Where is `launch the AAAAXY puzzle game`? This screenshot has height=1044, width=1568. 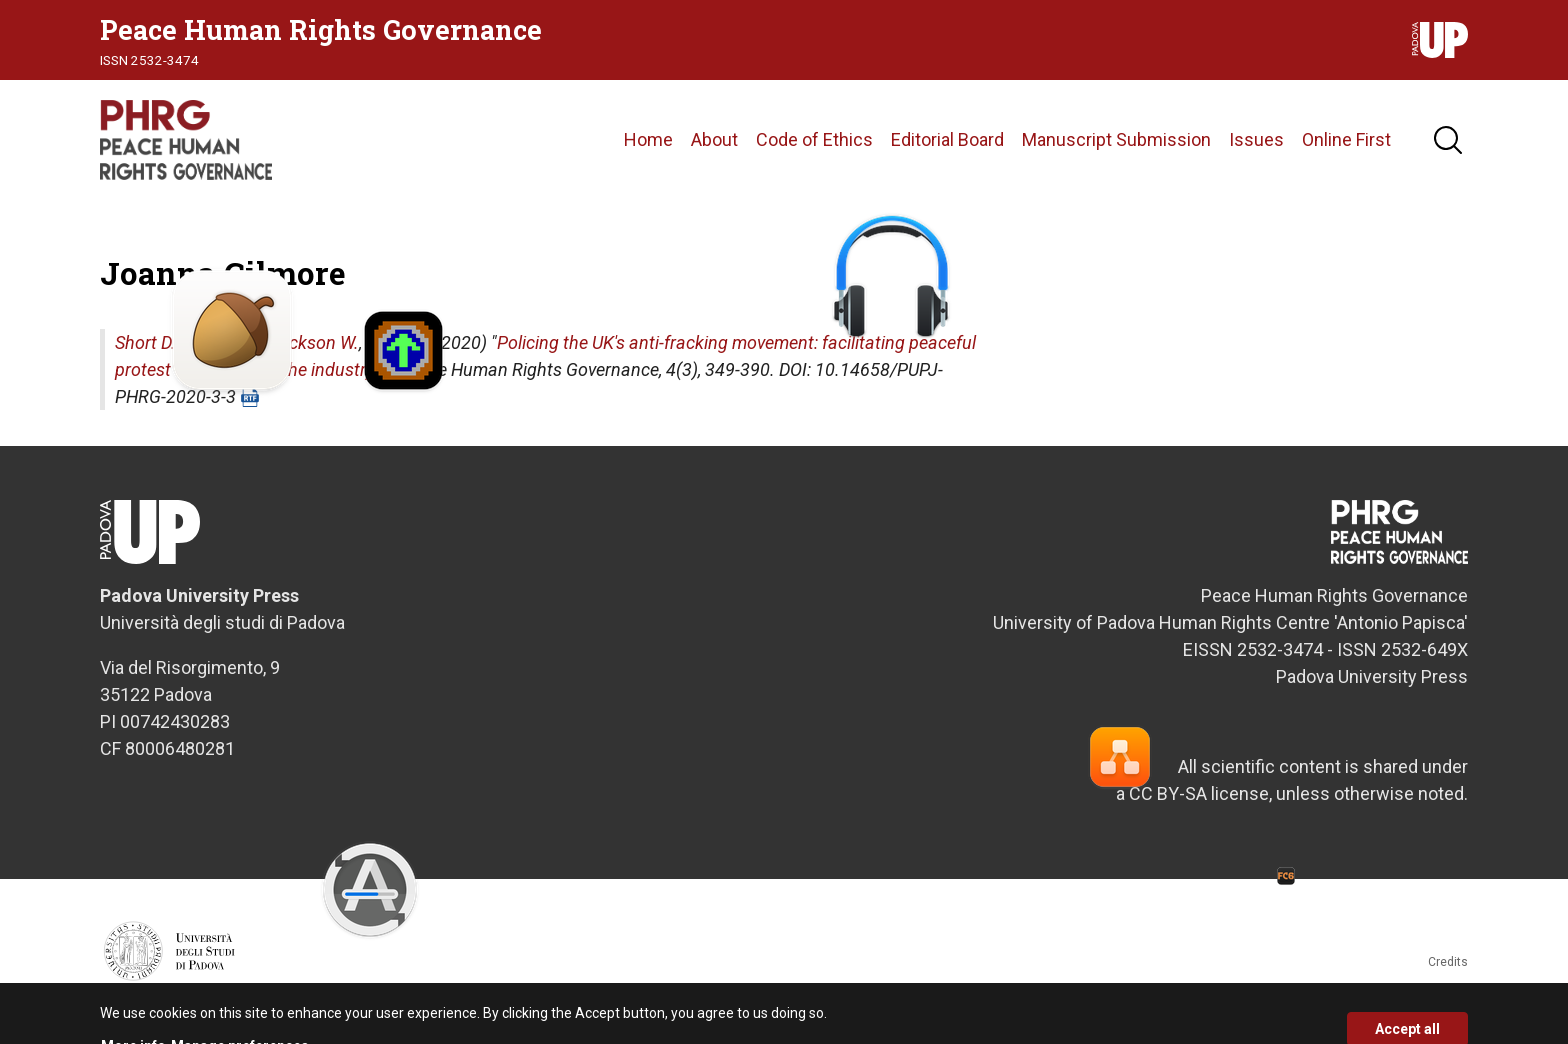 launch the AAAAXY puzzle game is located at coordinates (403, 350).